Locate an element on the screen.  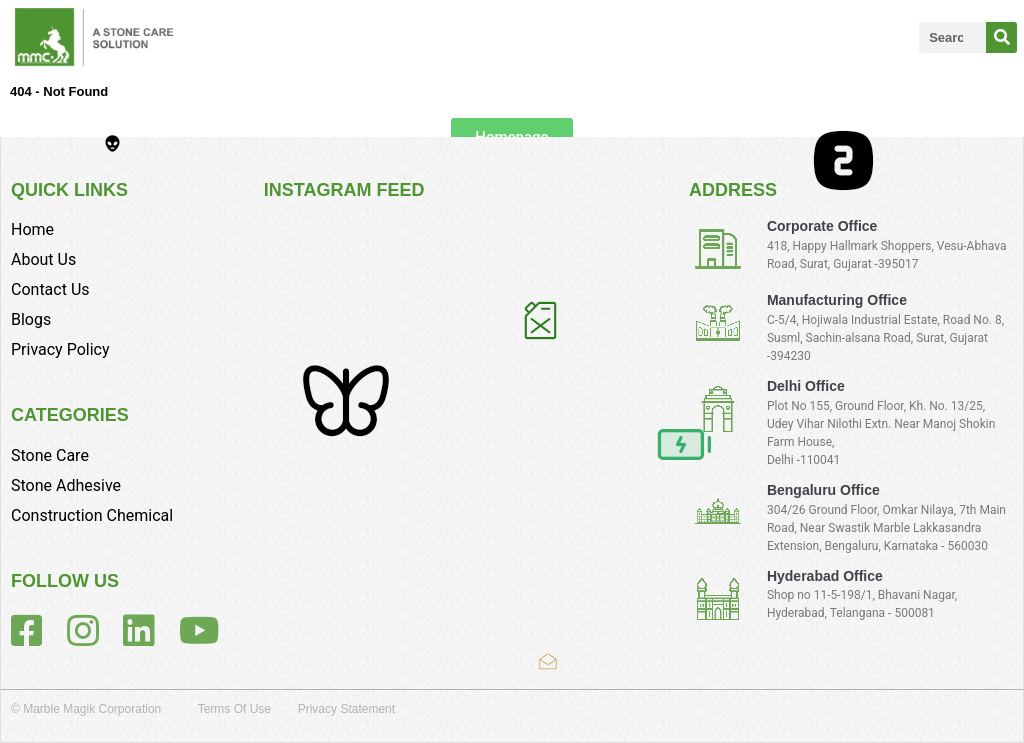
indicates a nature or wildlife category is located at coordinates (346, 399).